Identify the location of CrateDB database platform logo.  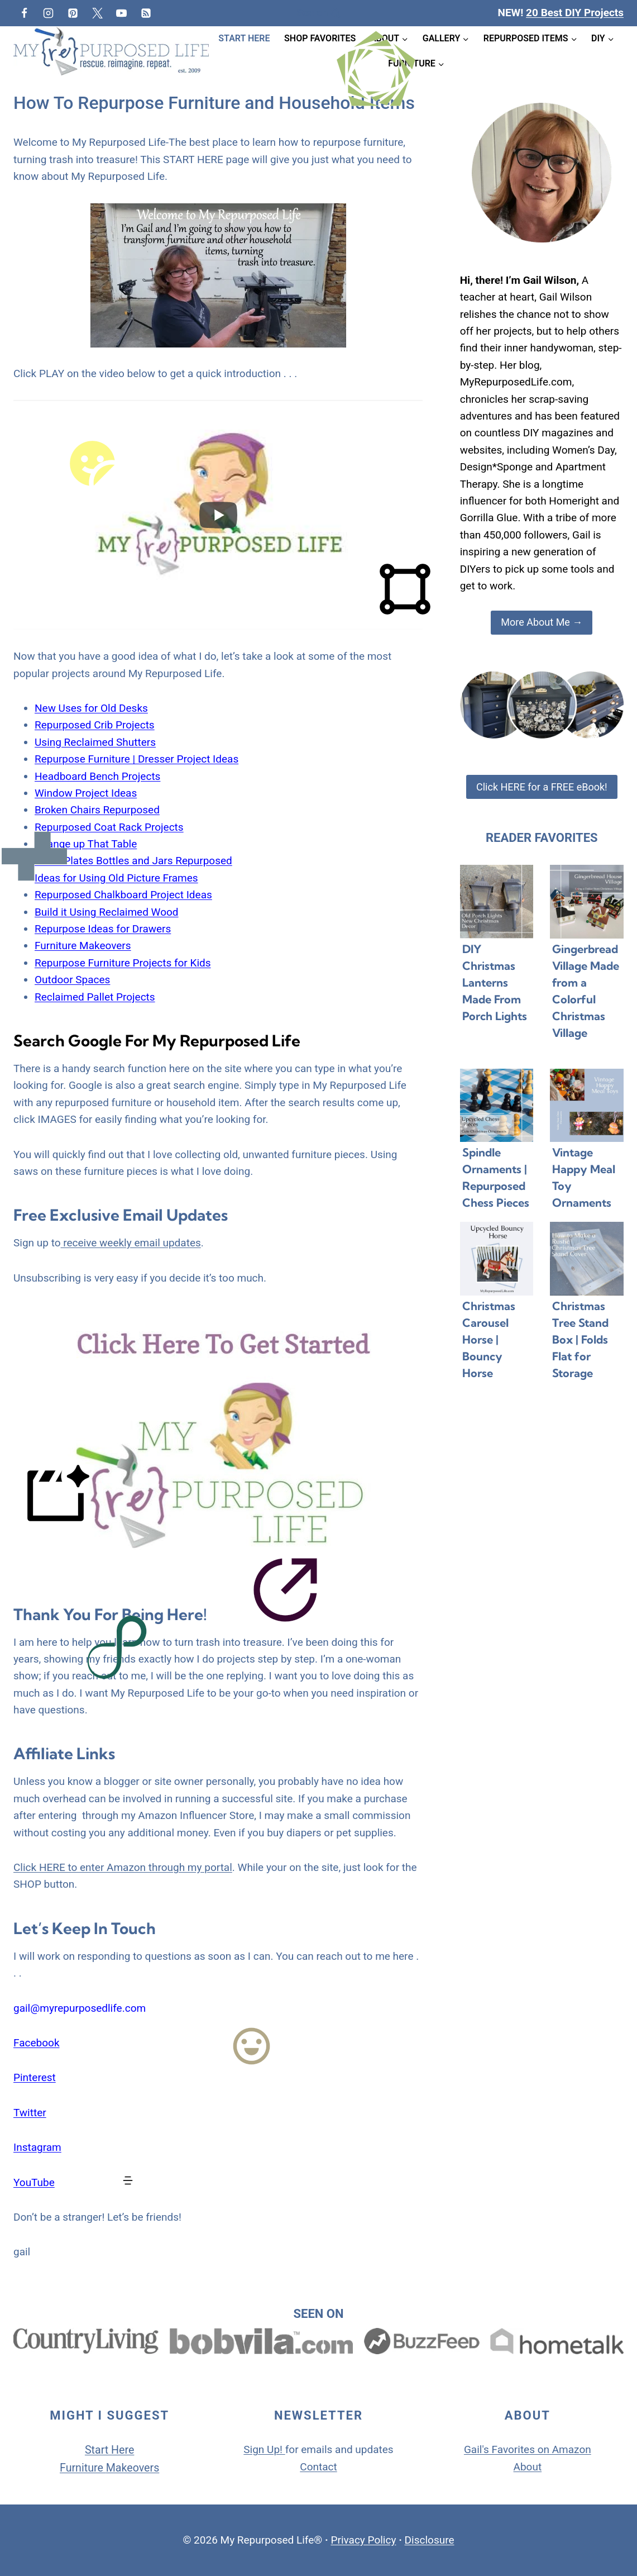
(34, 856).